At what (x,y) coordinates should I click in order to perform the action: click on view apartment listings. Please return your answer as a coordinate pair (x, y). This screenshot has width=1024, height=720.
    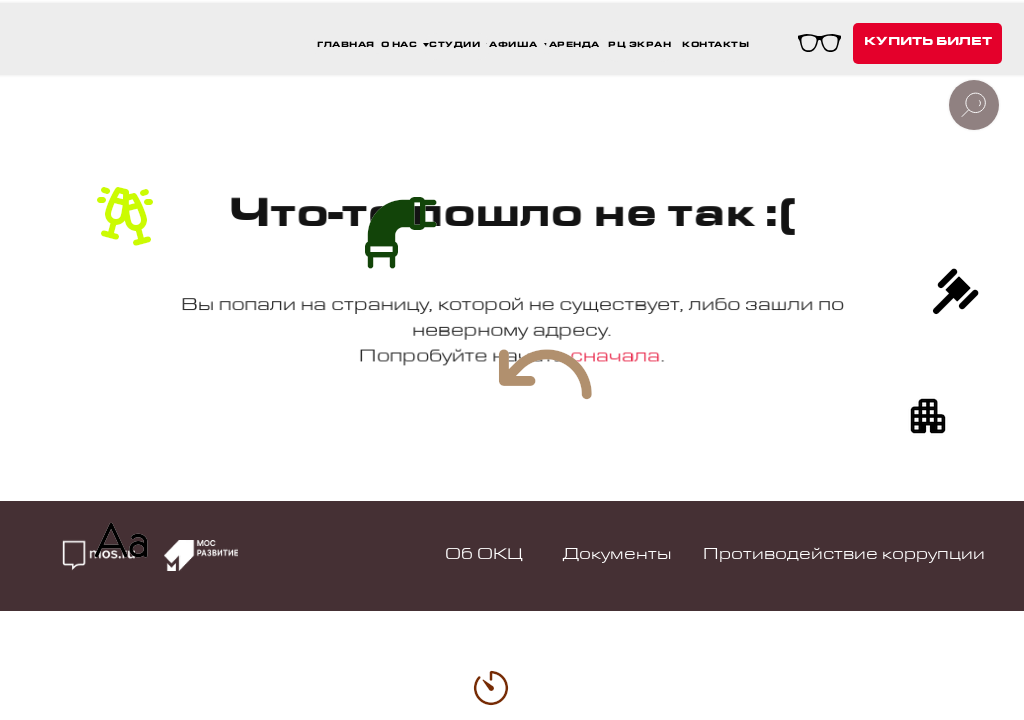
    Looking at the image, I should click on (928, 416).